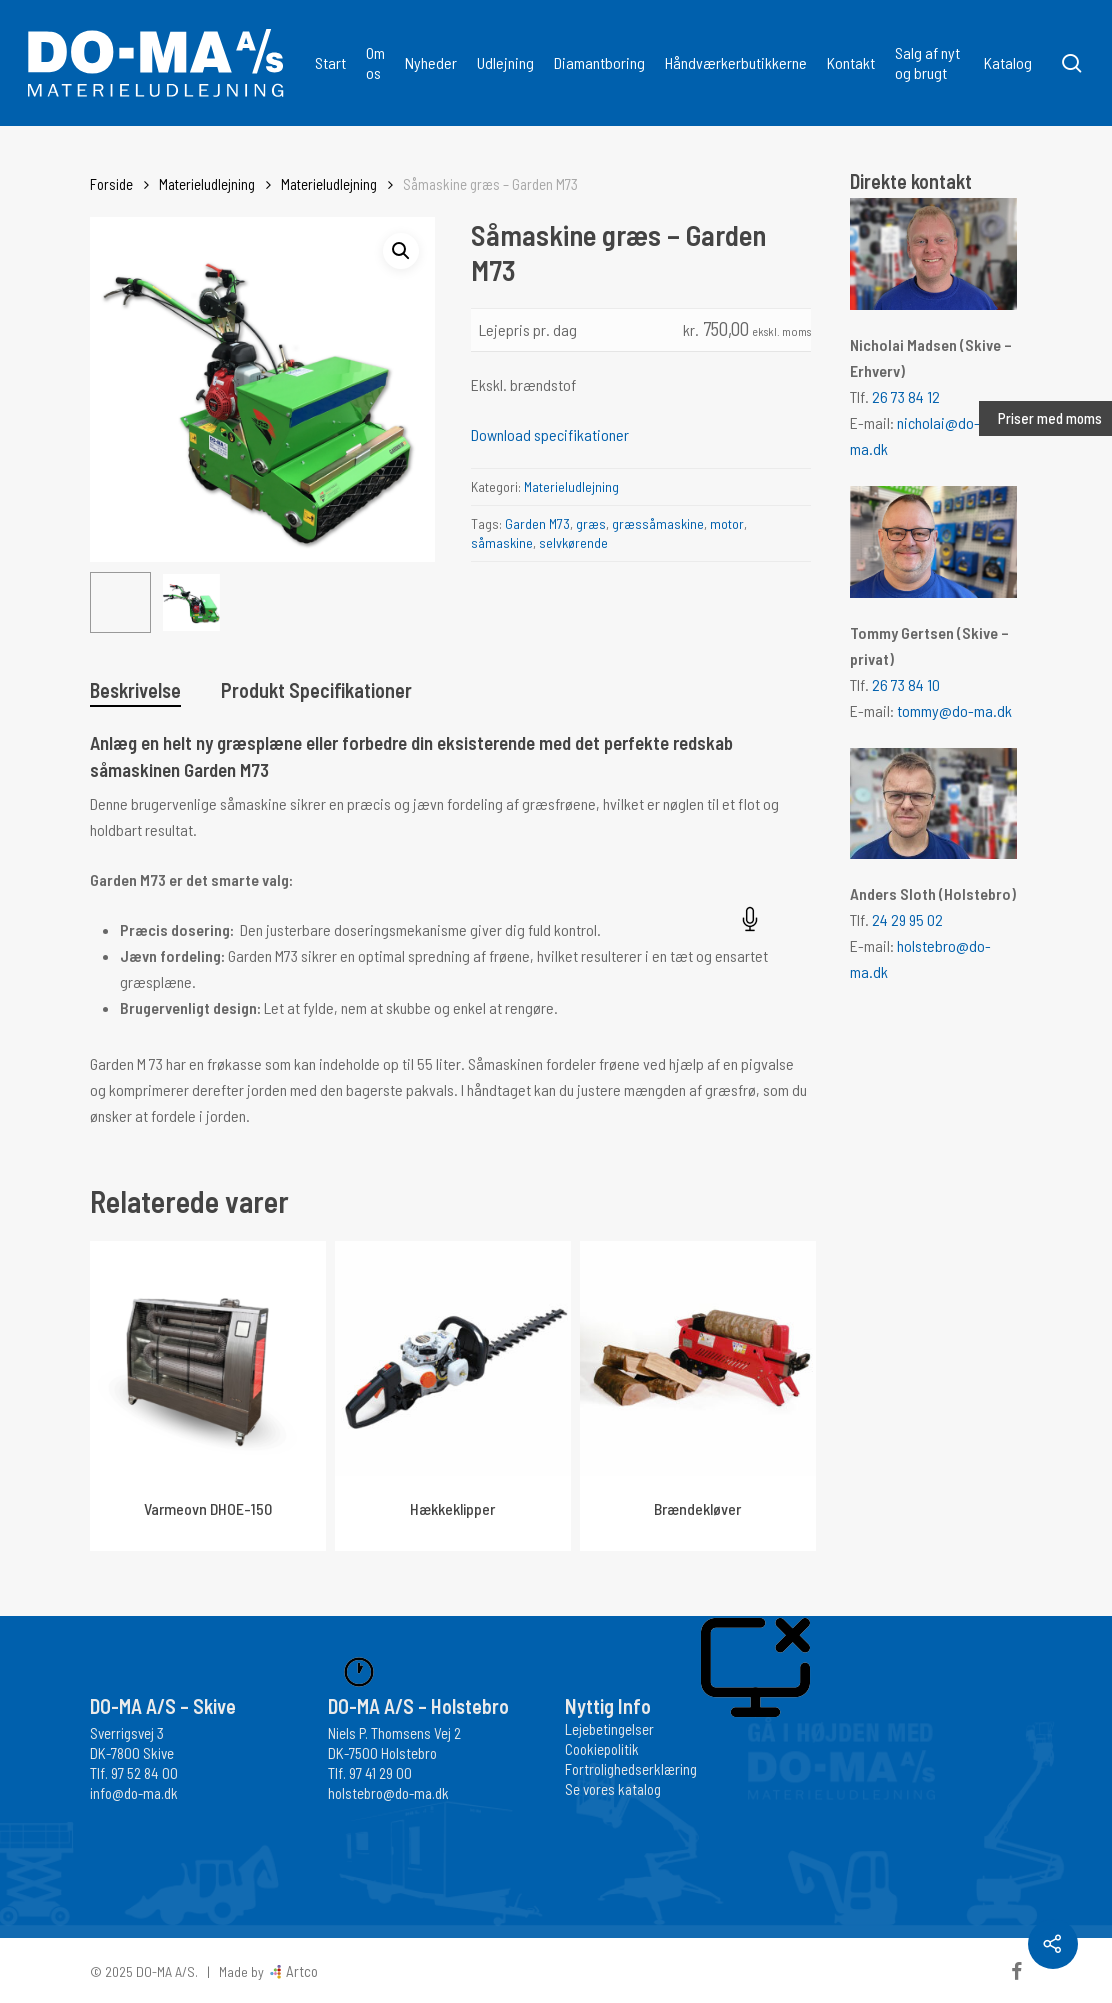  I want to click on tap to record audio or voice message, so click(750, 919).